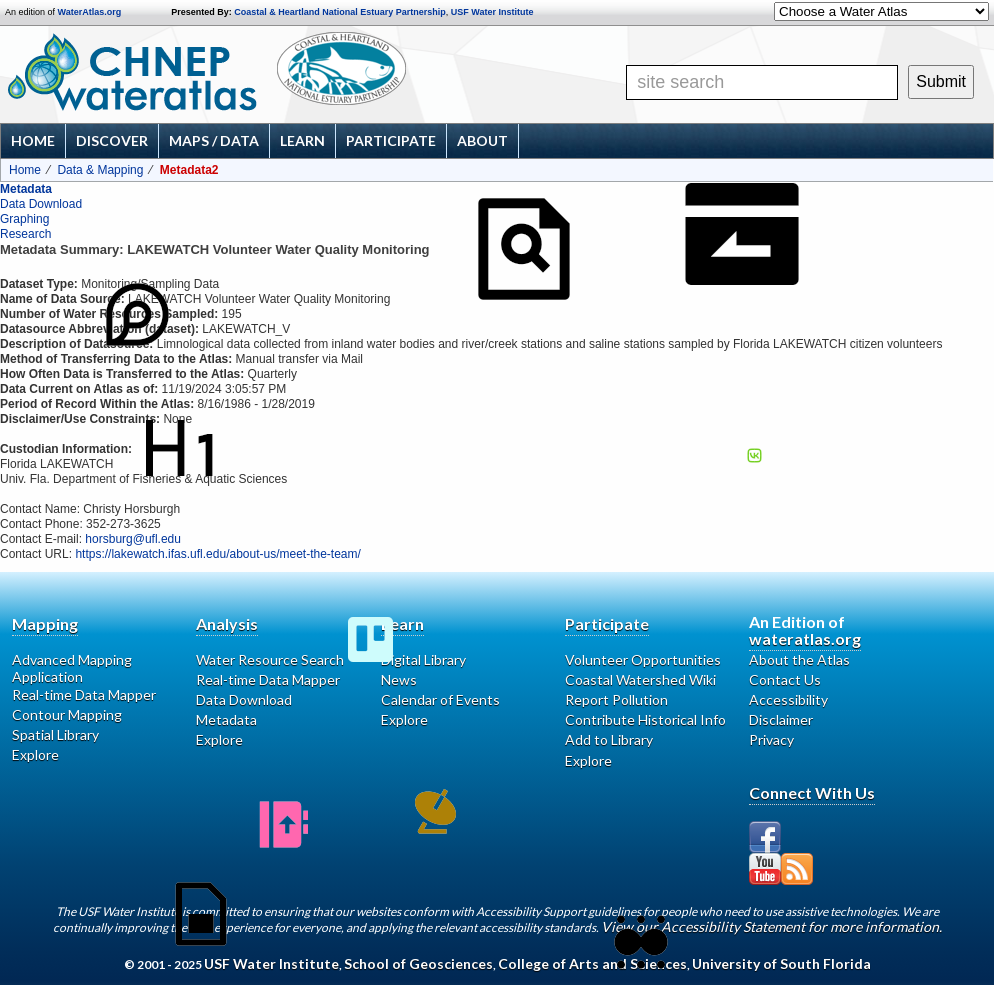  I want to click on search within a document, so click(524, 249).